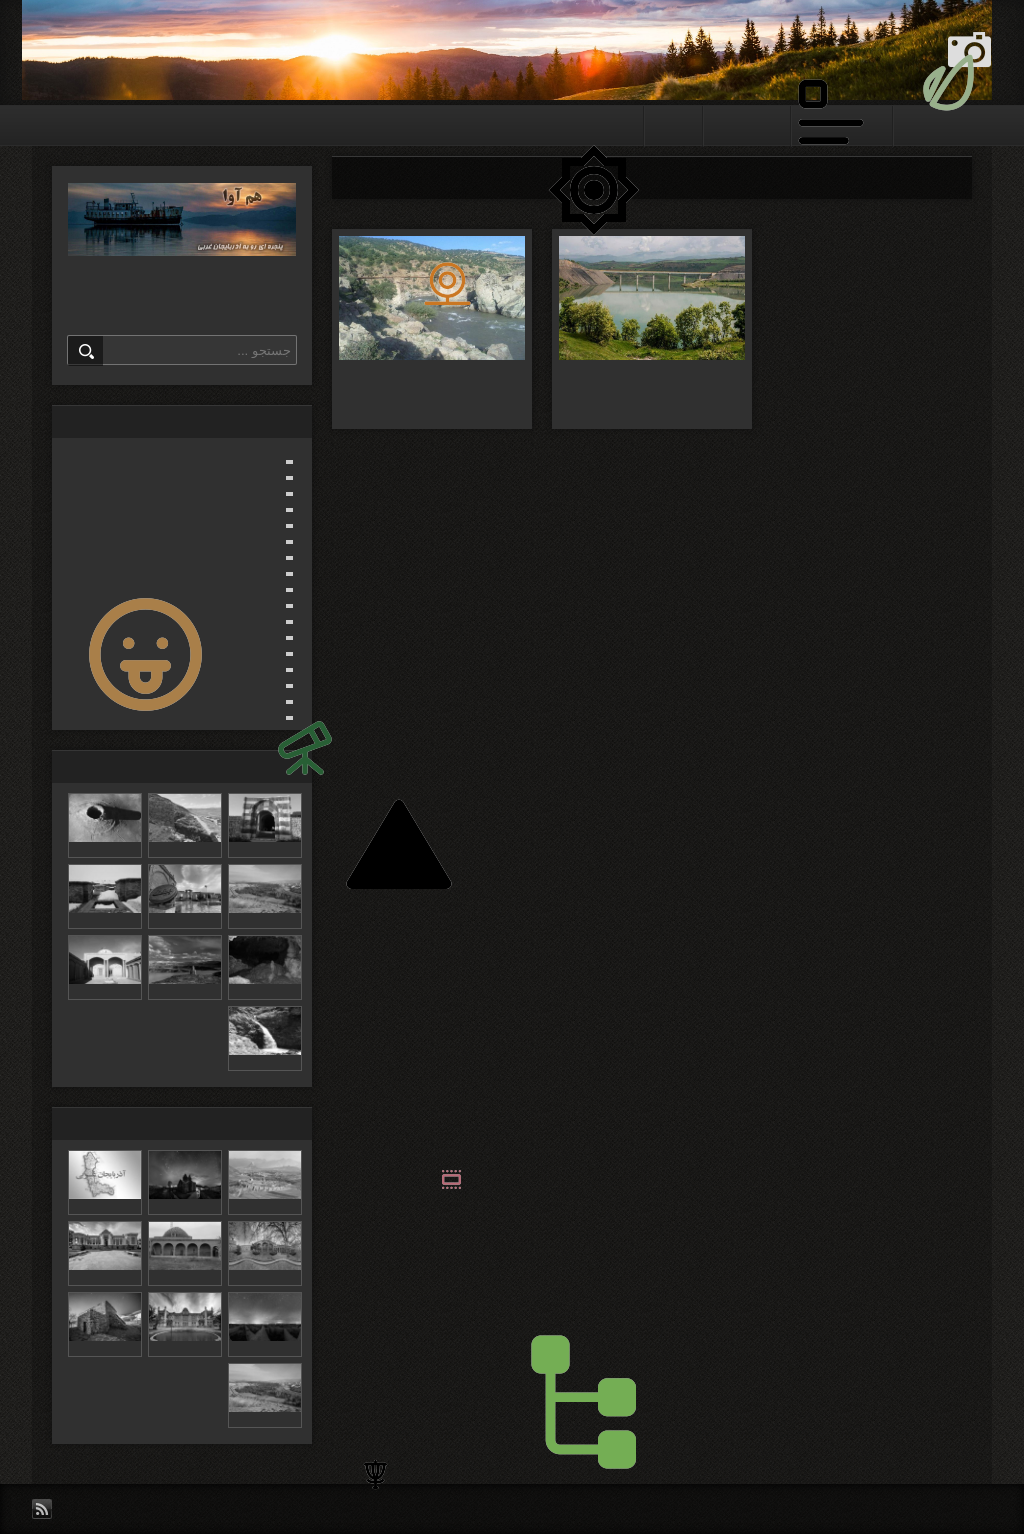 Image resolution: width=1024 pixels, height=1534 pixels. Describe the element at coordinates (579, 1402) in the screenshot. I see `view hierarchical folder structure` at that location.